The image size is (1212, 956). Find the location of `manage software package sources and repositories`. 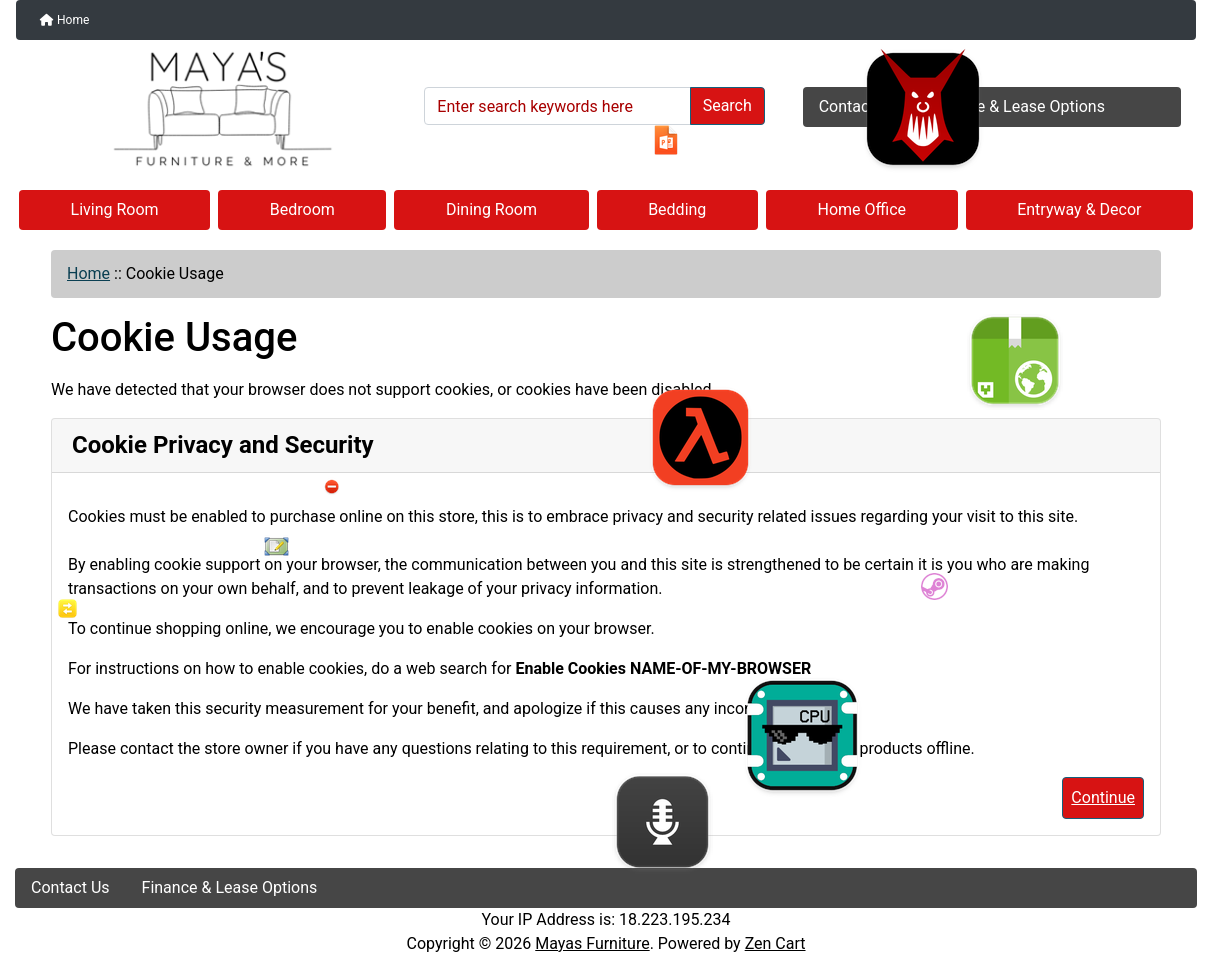

manage software package sources and repositories is located at coordinates (1015, 362).